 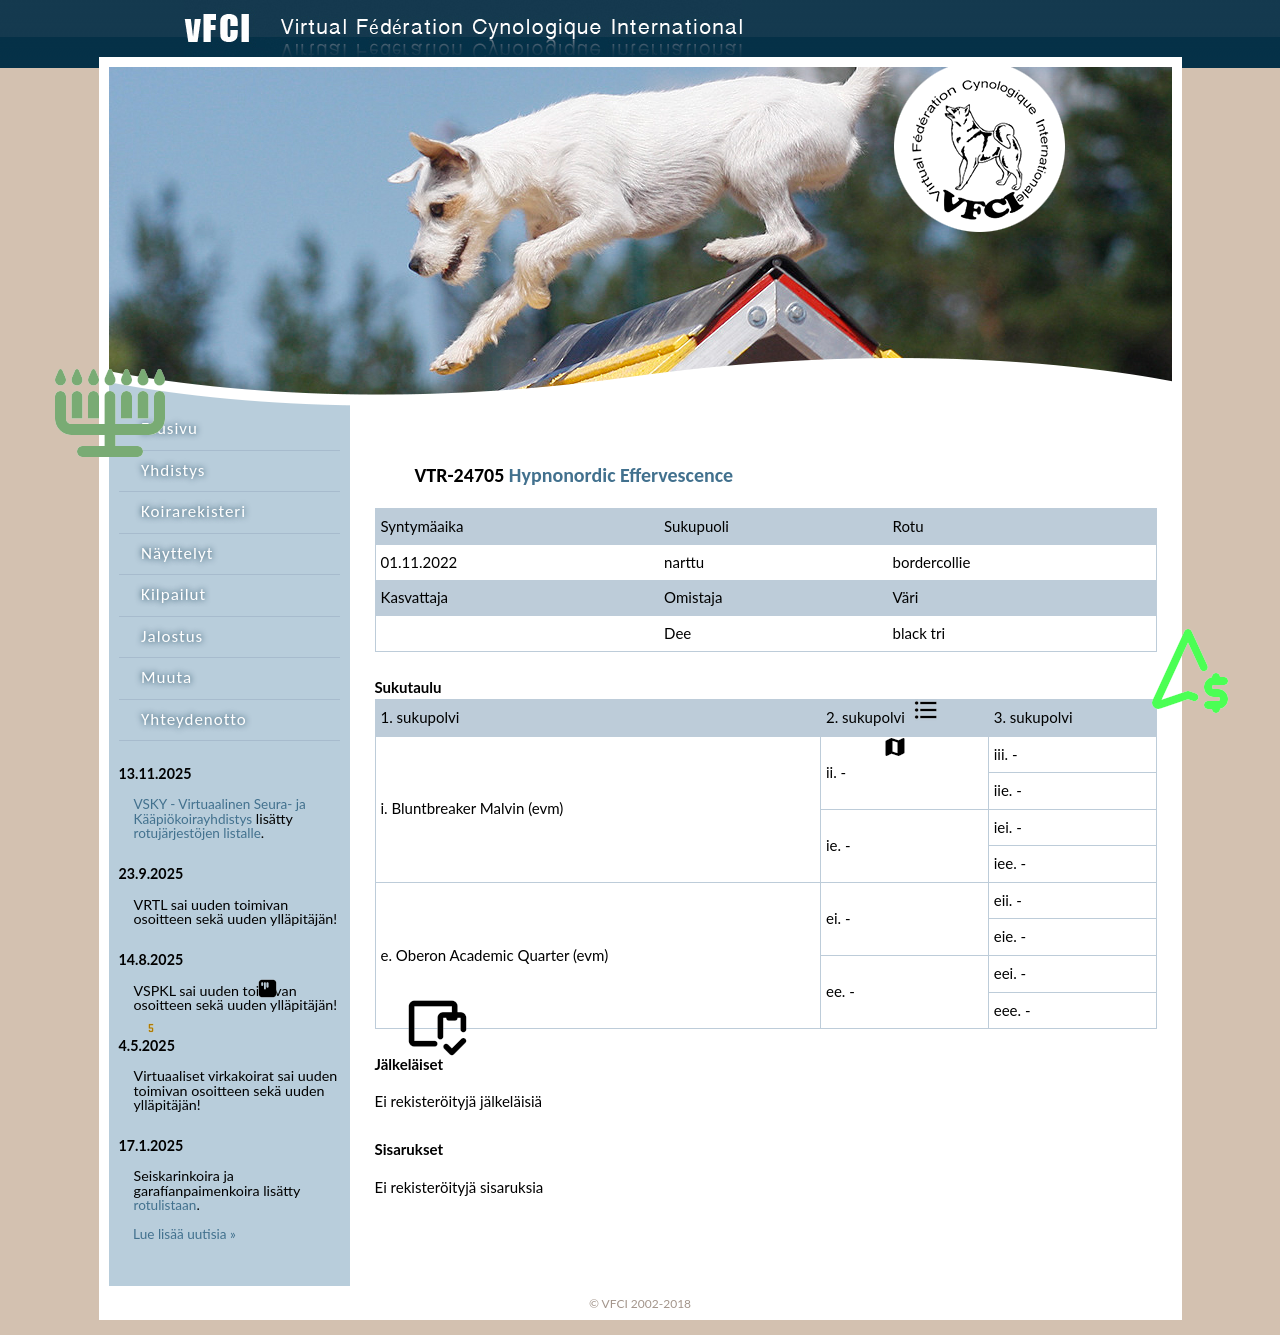 What do you see at coordinates (151, 1028) in the screenshot?
I see `indicates step 5 in a multi-step process` at bounding box center [151, 1028].